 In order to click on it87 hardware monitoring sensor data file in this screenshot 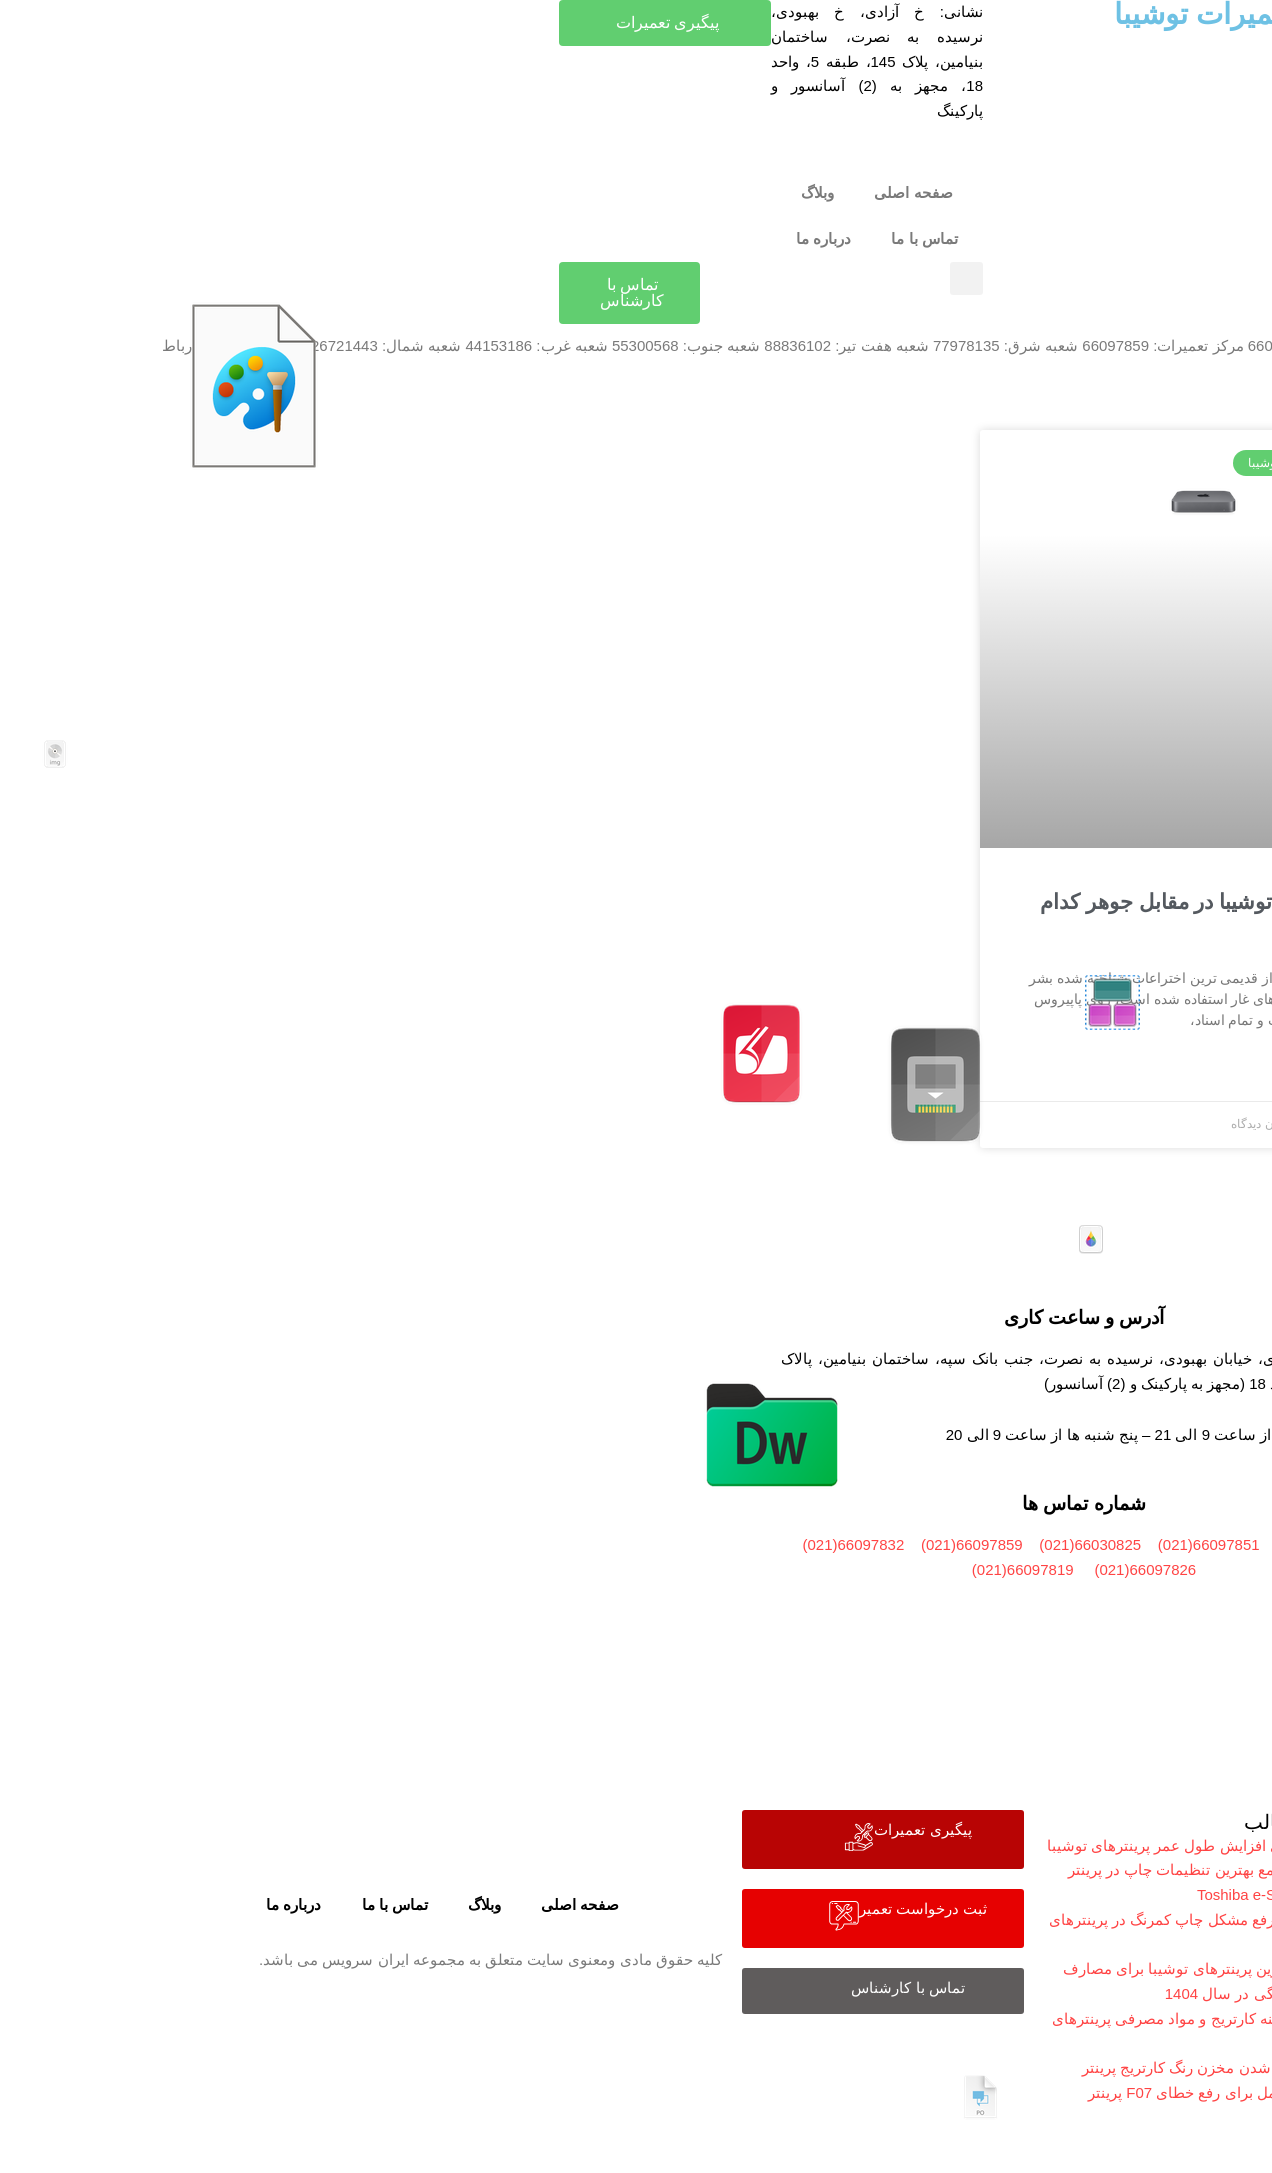, I will do `click(1091, 1239)`.